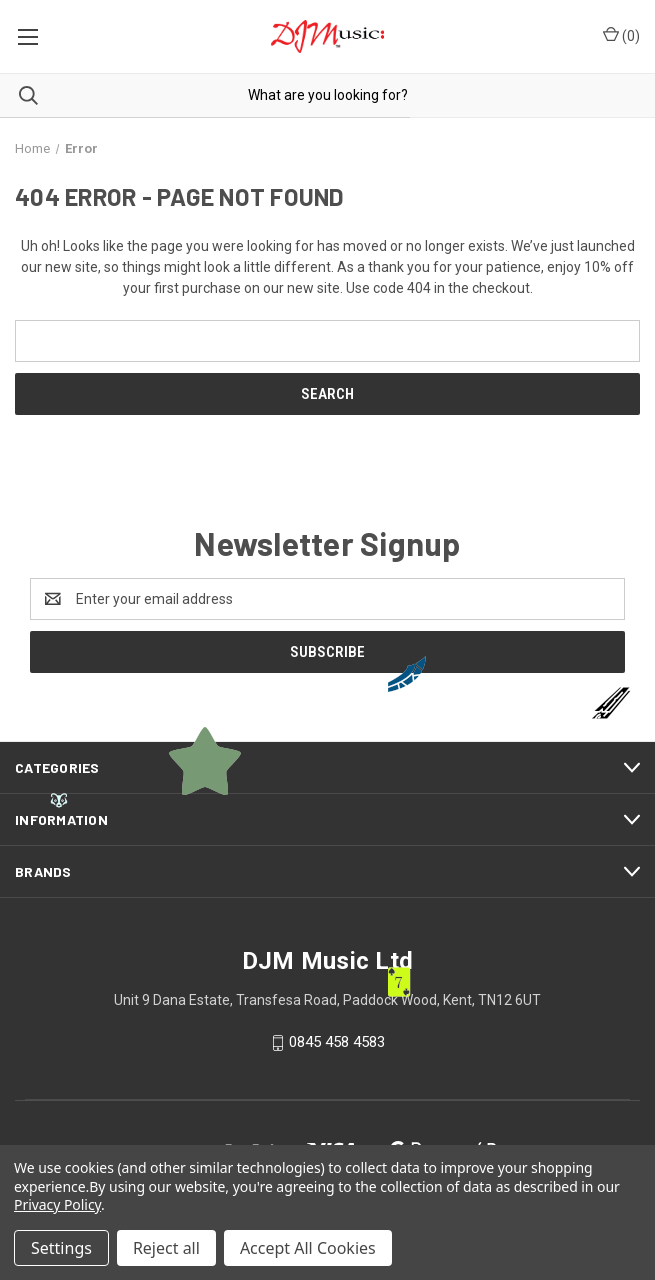 The image size is (655, 1280). I want to click on indicates a broken or damaged weapon, so click(407, 675).